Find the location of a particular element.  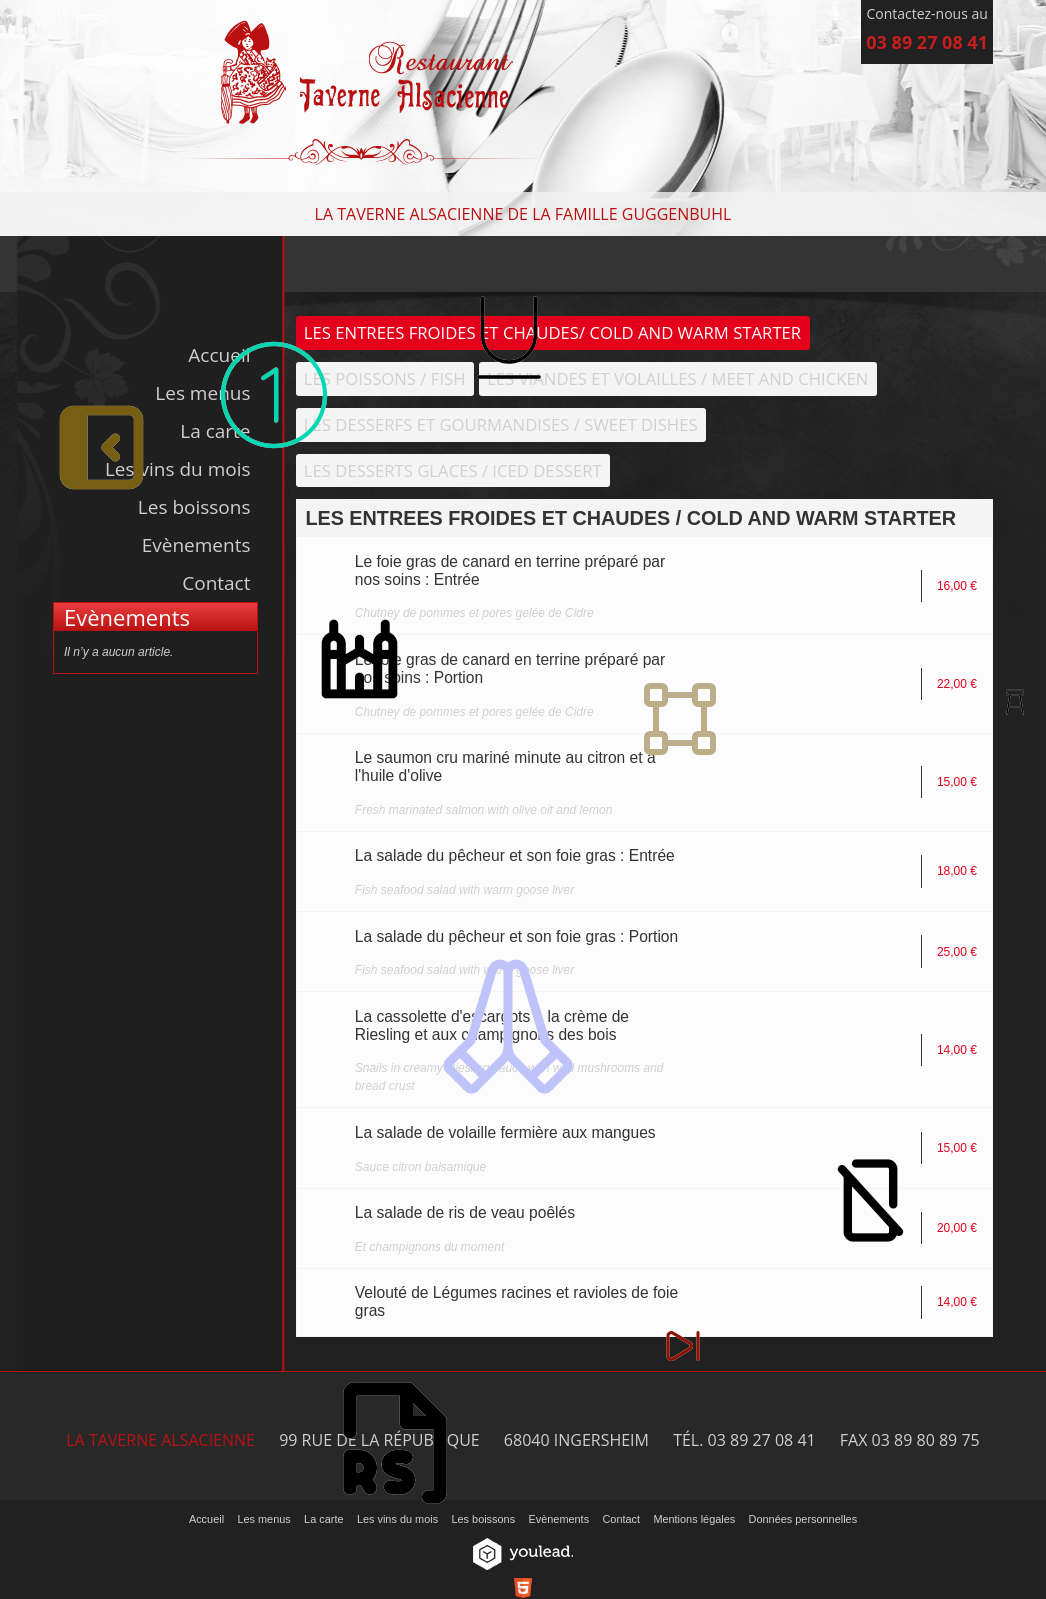

express gratitude or thanks is located at coordinates (508, 1029).